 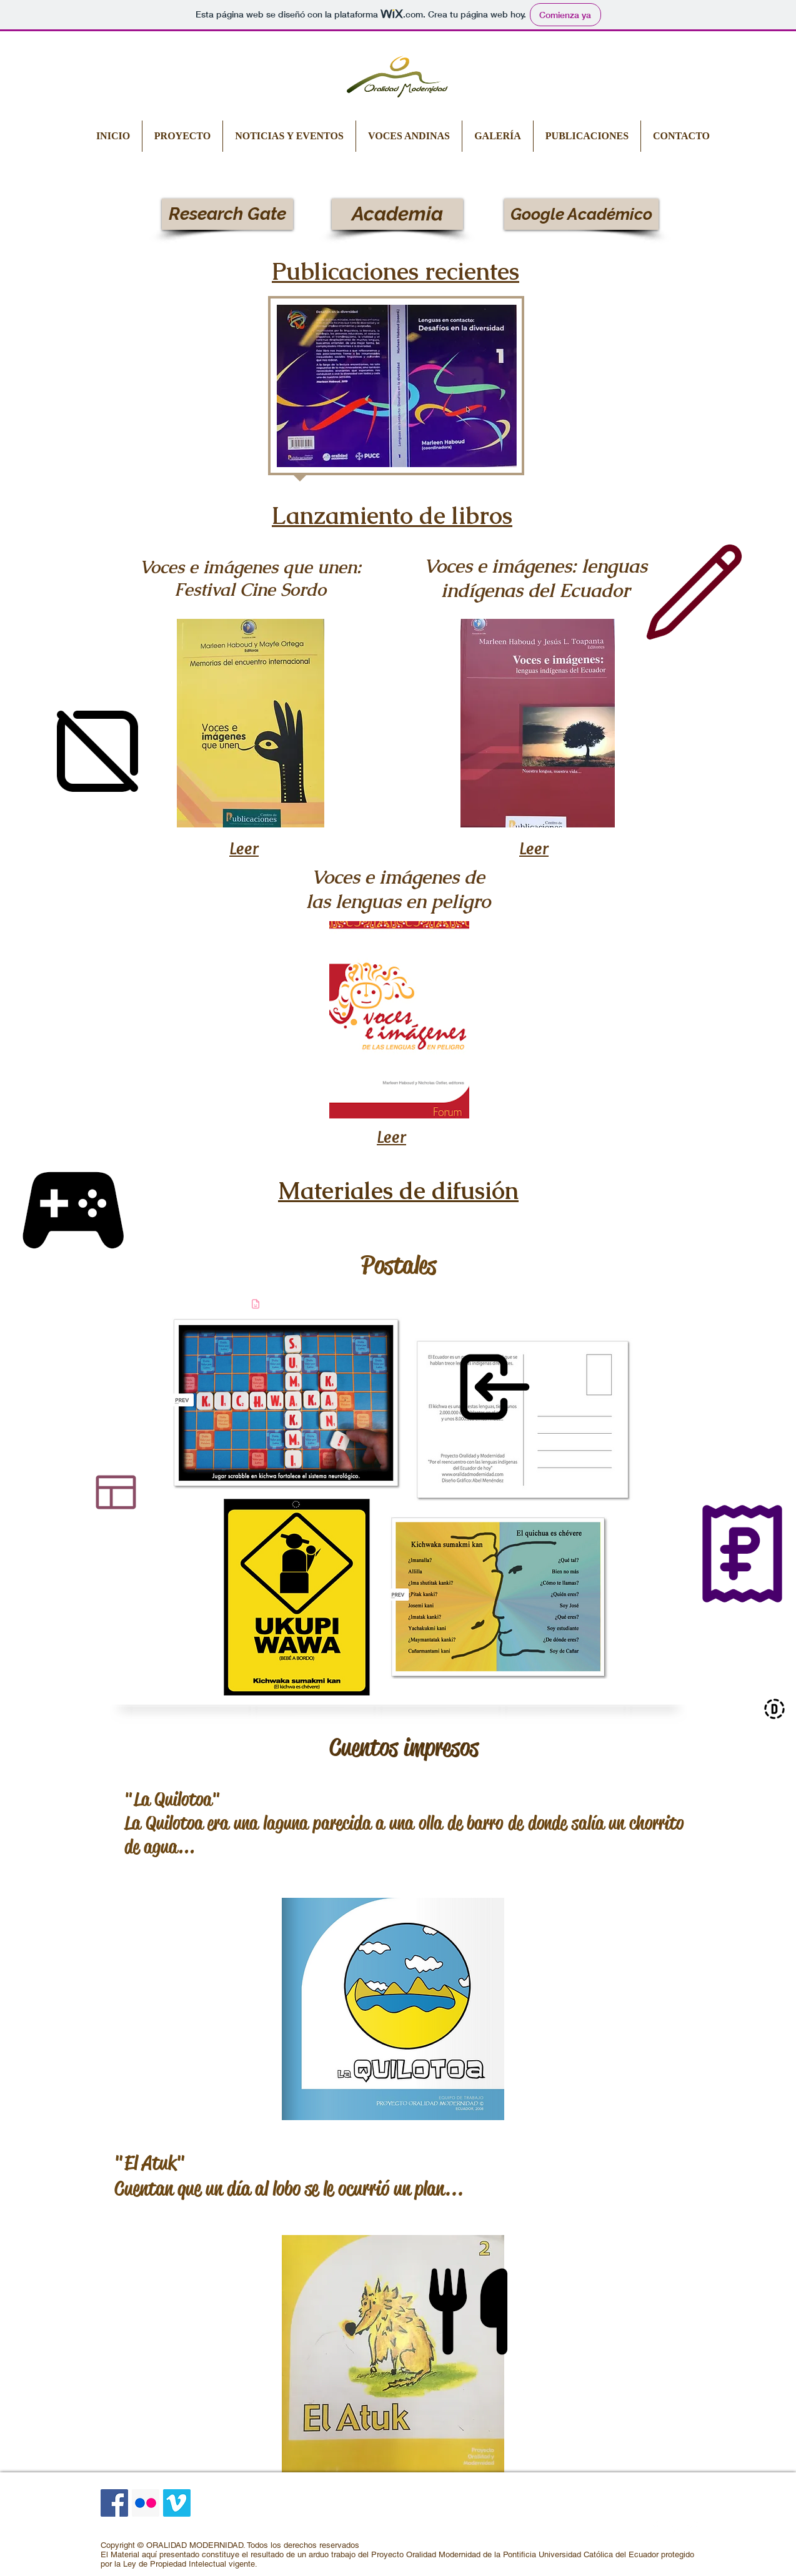 What do you see at coordinates (75, 1210) in the screenshot?
I see `access gaming features or games library` at bounding box center [75, 1210].